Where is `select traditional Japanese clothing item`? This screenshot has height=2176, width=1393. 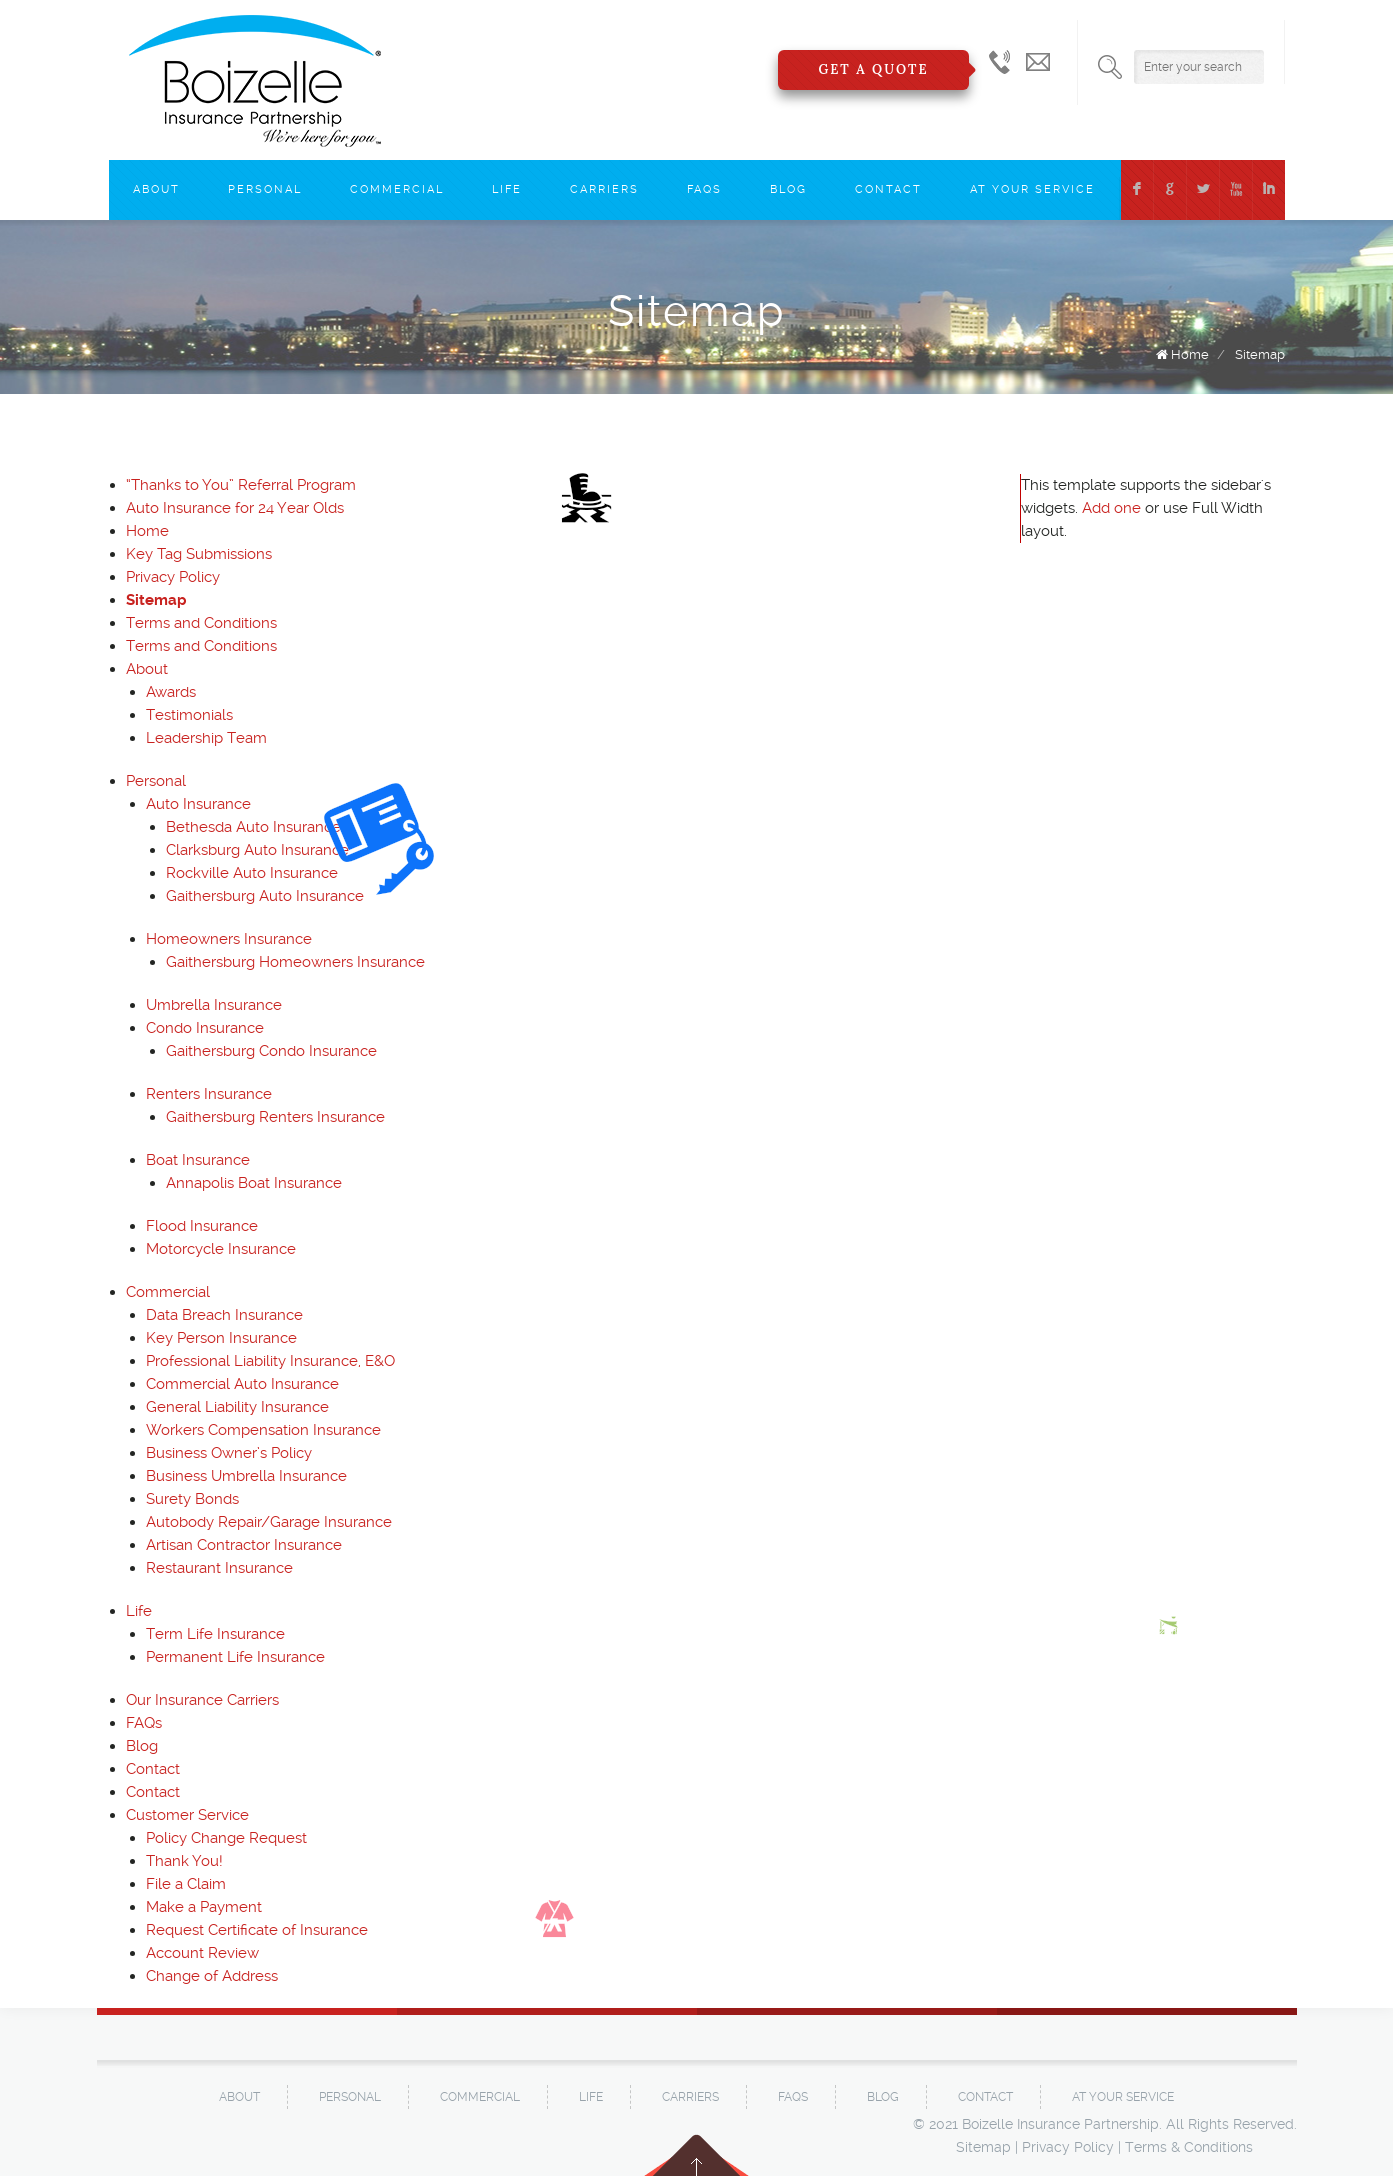
select traditional Japanese clothing item is located at coordinates (554, 1918).